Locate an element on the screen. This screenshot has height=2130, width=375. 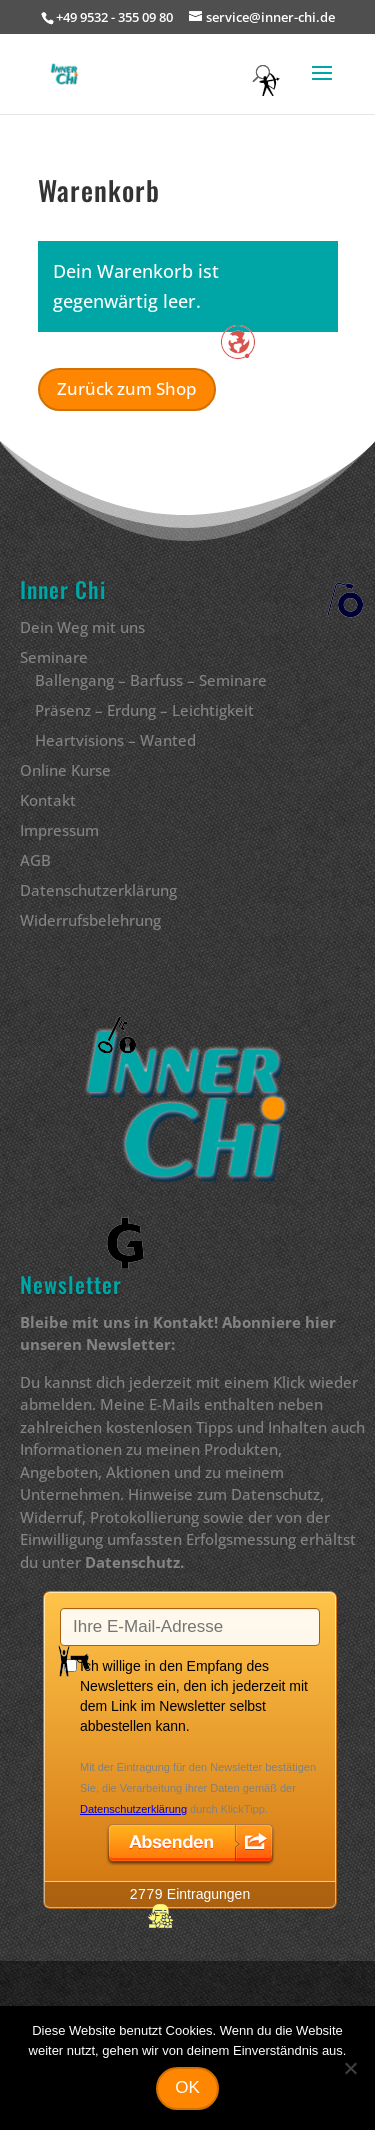
select archer class or character is located at coordinates (268, 84).